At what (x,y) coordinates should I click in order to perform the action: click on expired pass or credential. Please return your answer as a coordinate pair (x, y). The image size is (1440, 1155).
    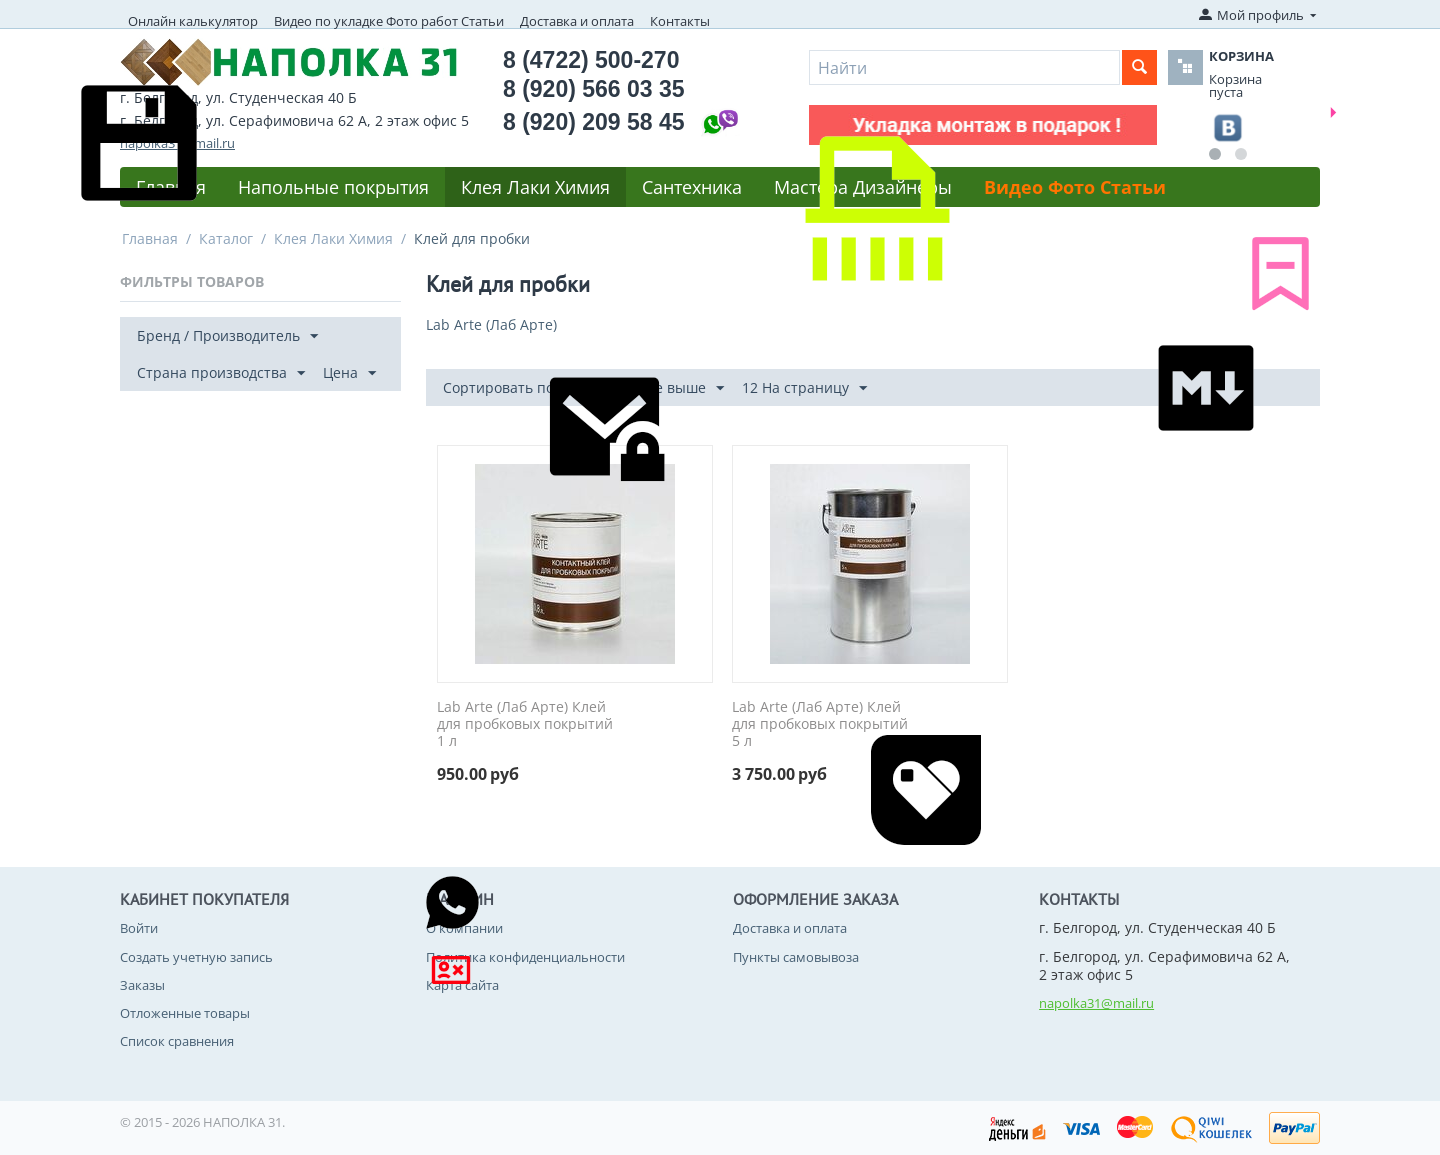
    Looking at the image, I should click on (451, 970).